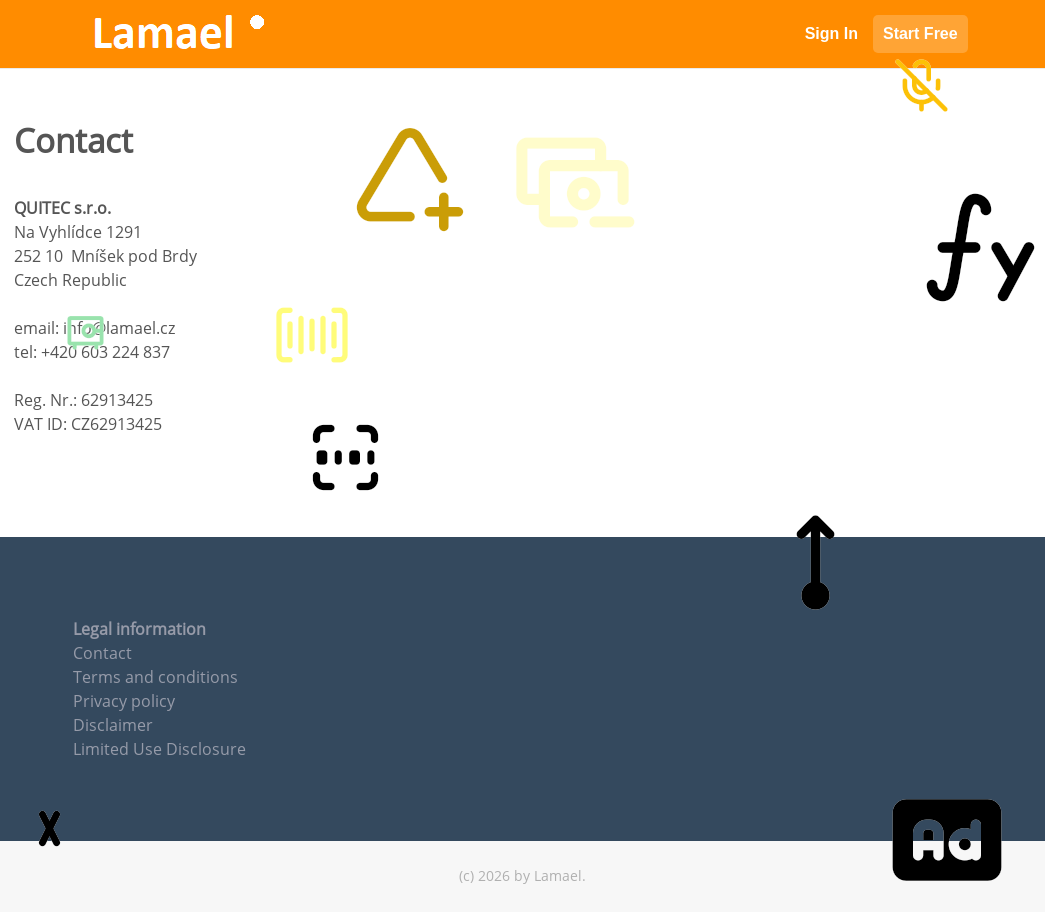  What do you see at coordinates (980, 247) in the screenshot?
I see `insert mathematical function notation` at bounding box center [980, 247].